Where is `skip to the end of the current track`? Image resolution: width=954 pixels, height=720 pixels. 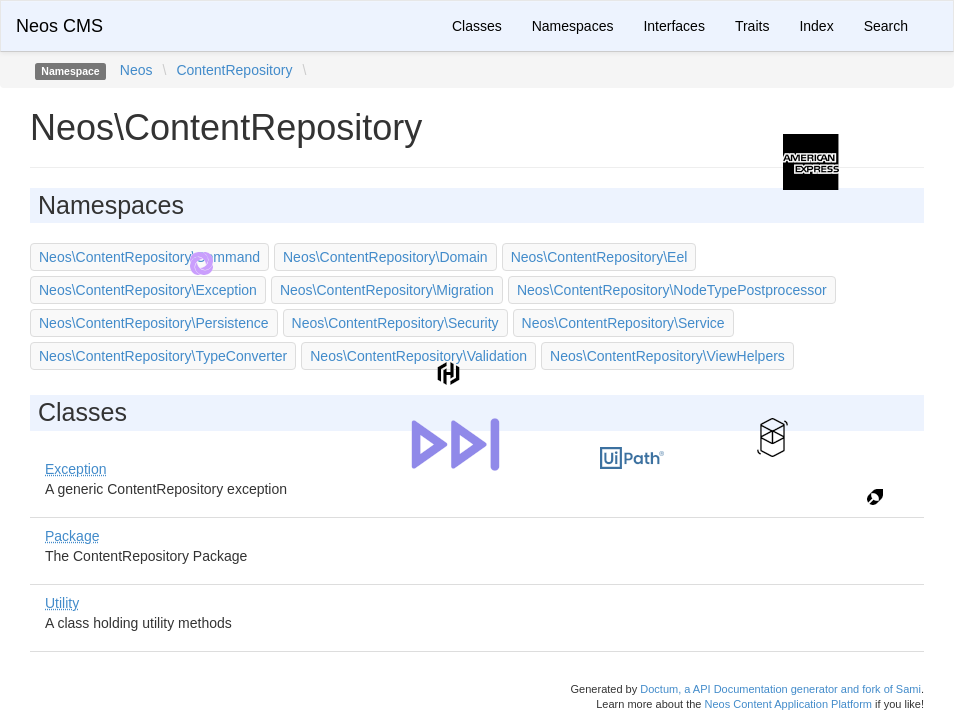
skip to the end of the current track is located at coordinates (455, 444).